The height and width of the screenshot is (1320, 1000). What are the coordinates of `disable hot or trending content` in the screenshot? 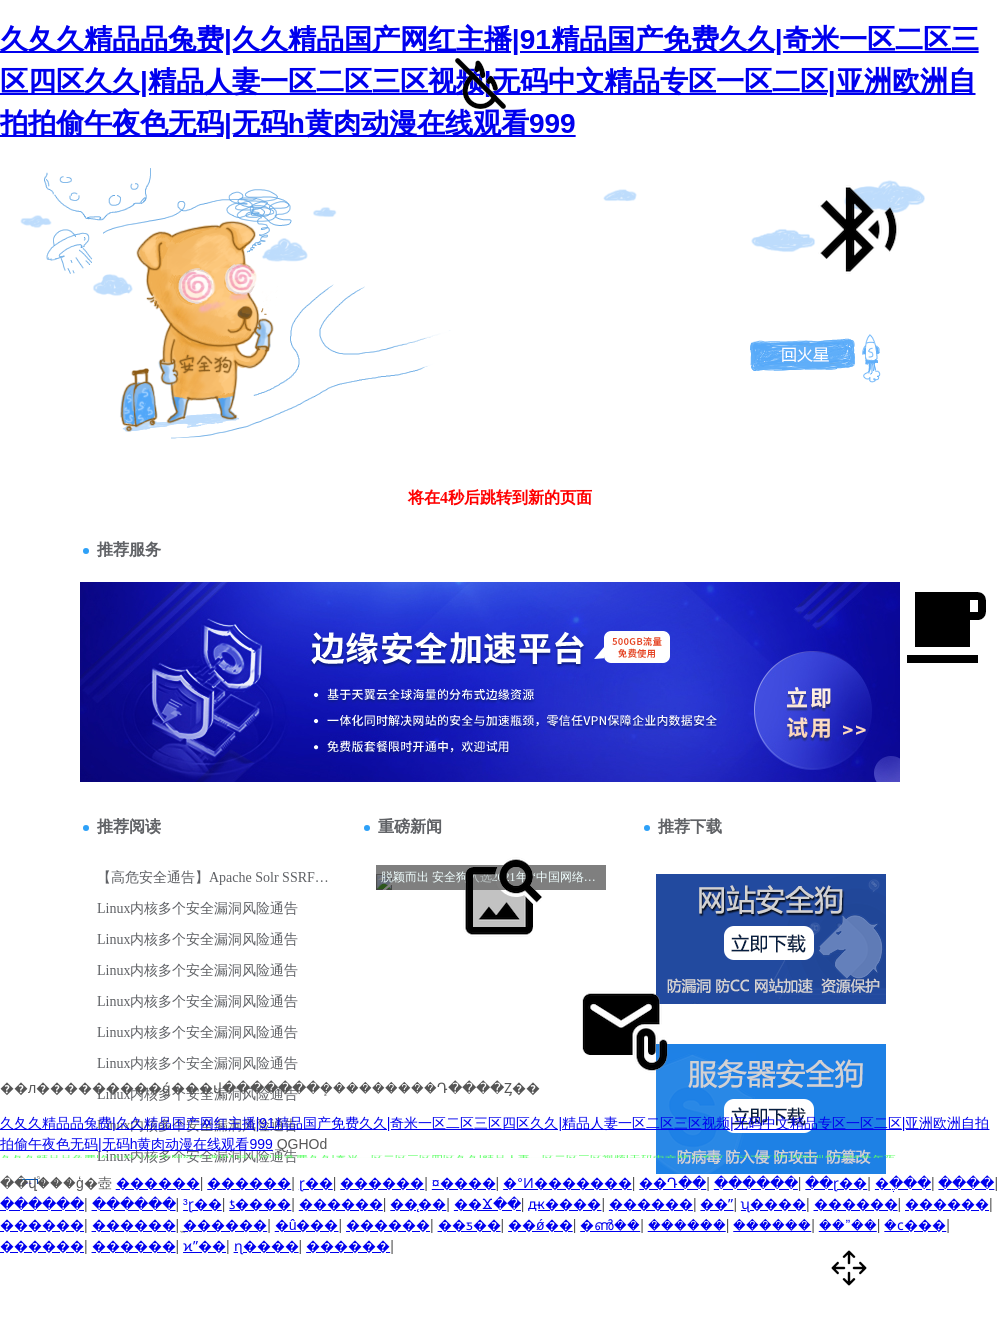 It's located at (480, 83).